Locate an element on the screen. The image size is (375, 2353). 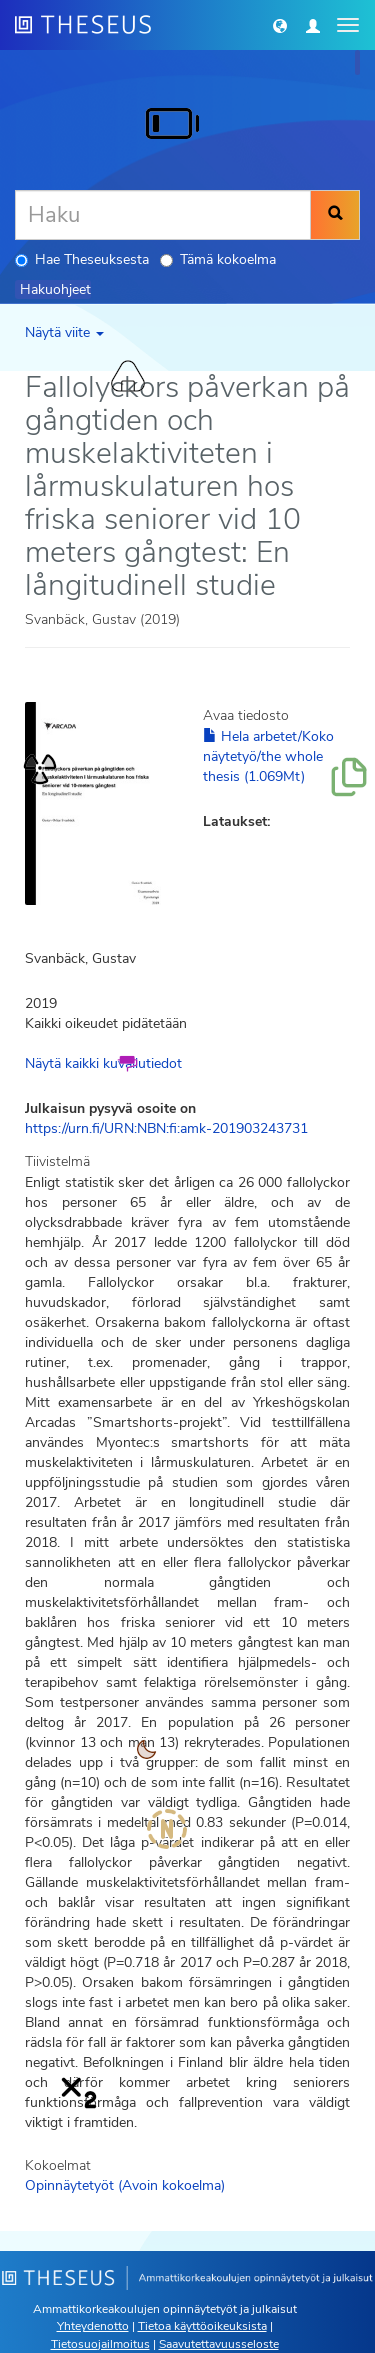
format text as subscript is located at coordinates (79, 2093).